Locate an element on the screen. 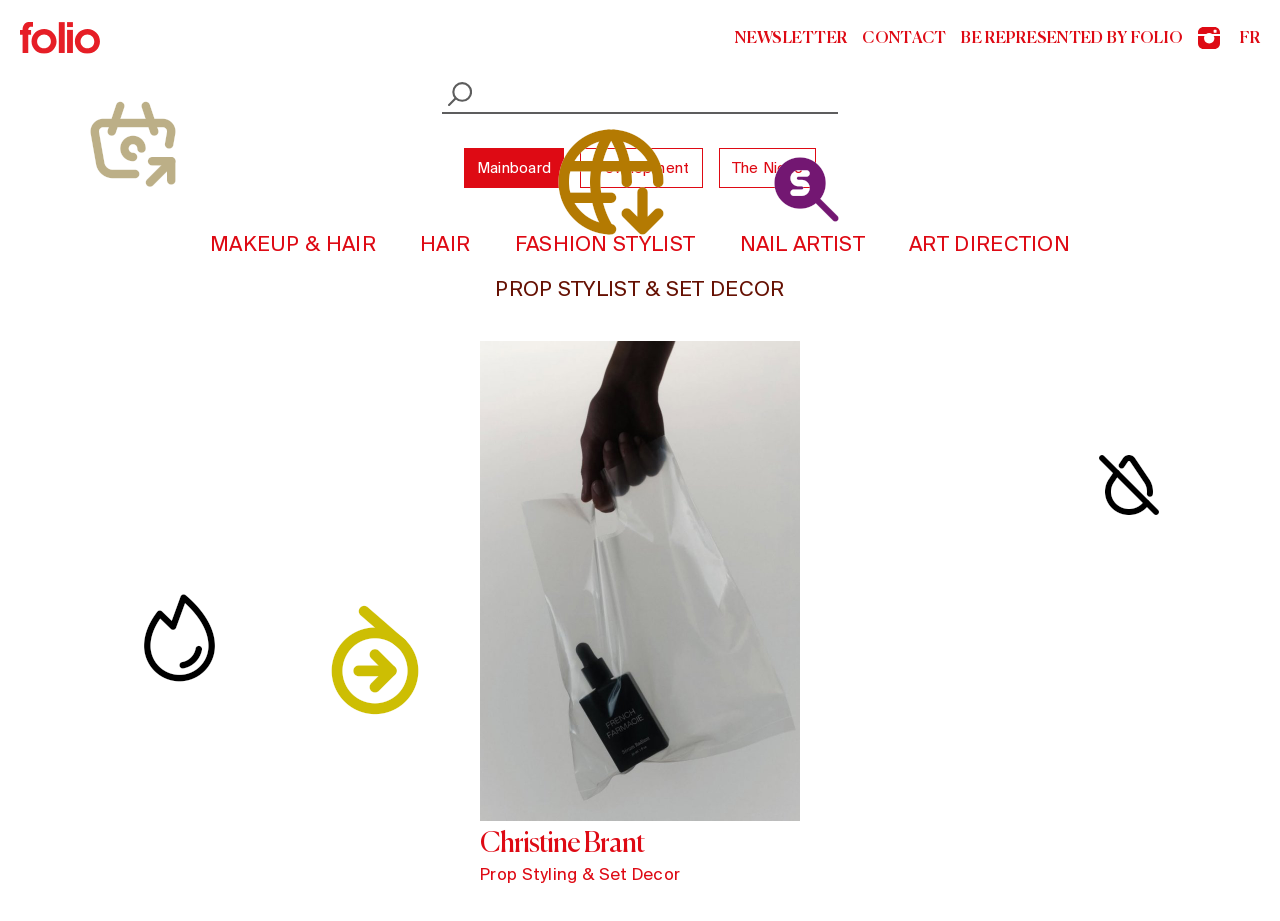  disable water or liquid-related features is located at coordinates (1129, 485).